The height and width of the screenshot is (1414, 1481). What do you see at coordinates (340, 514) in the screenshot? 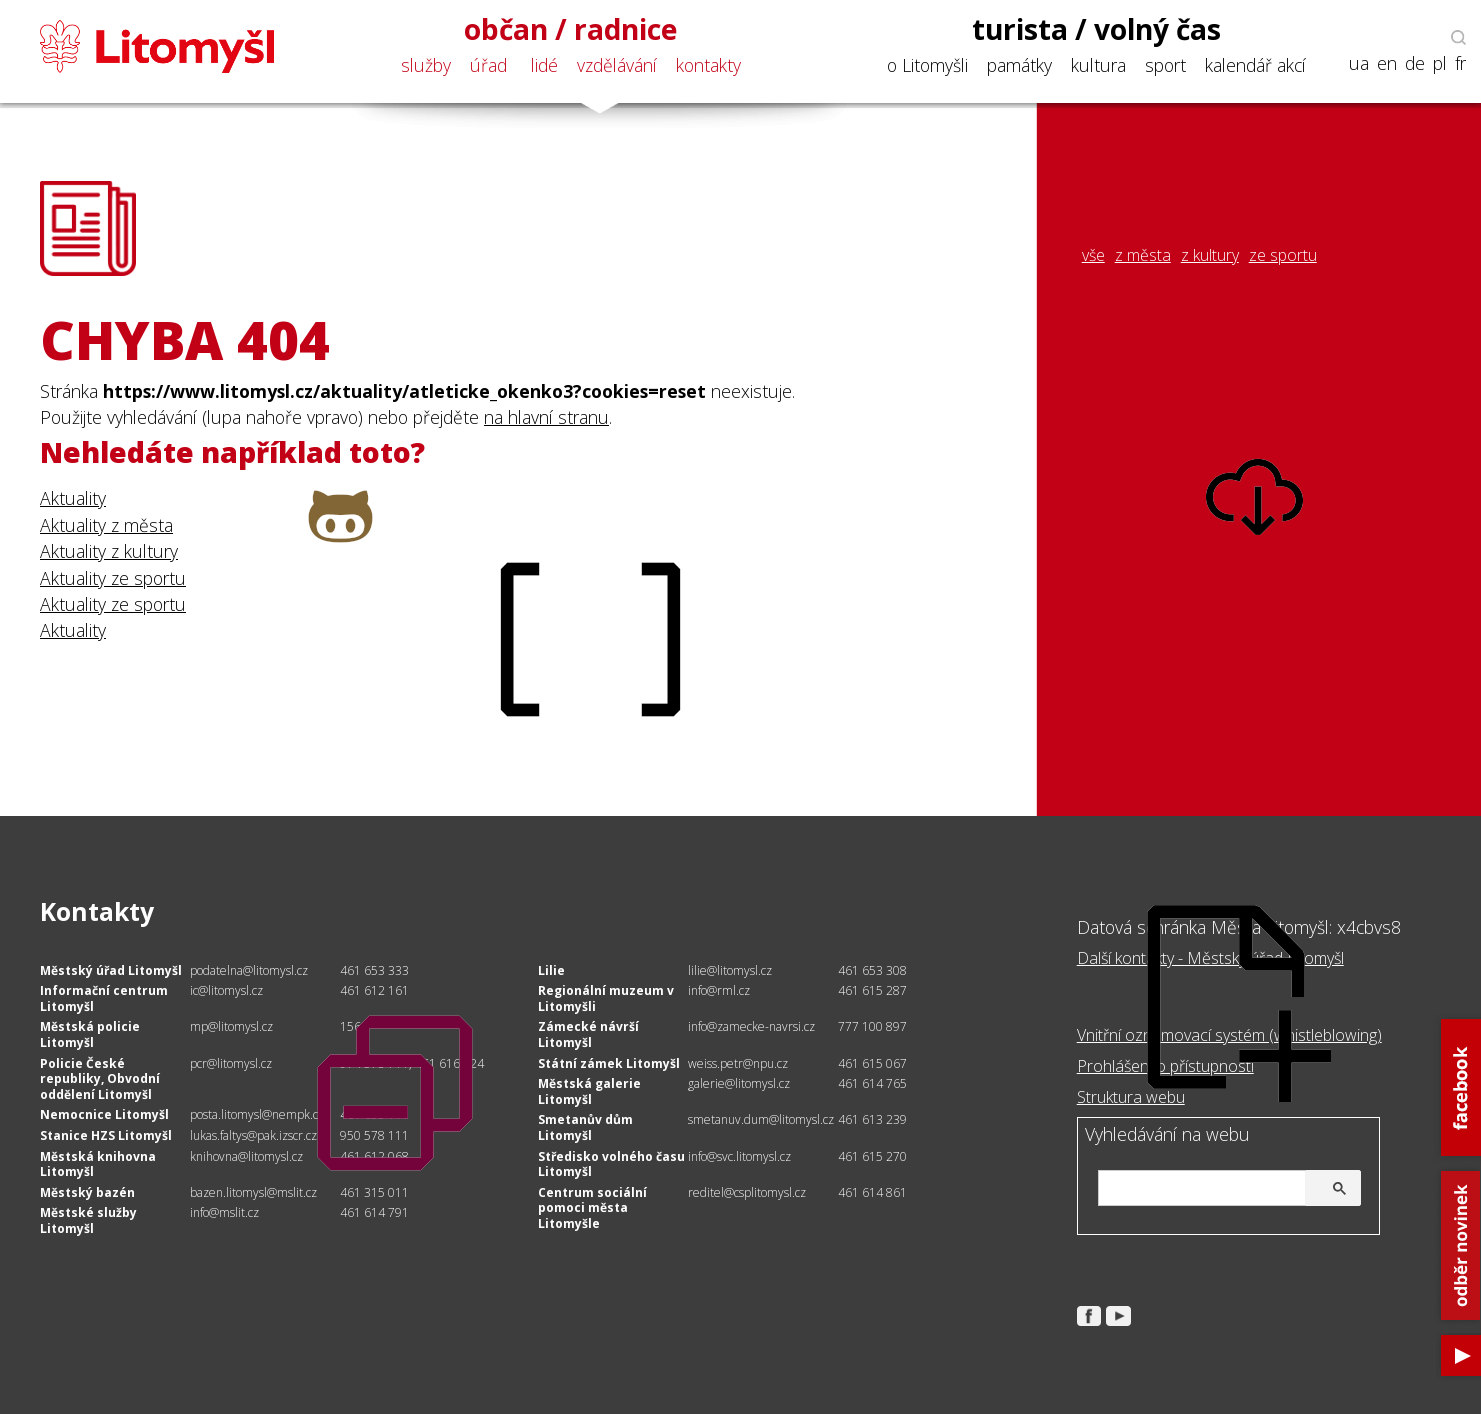
I see `access GitHub integration or repository` at bounding box center [340, 514].